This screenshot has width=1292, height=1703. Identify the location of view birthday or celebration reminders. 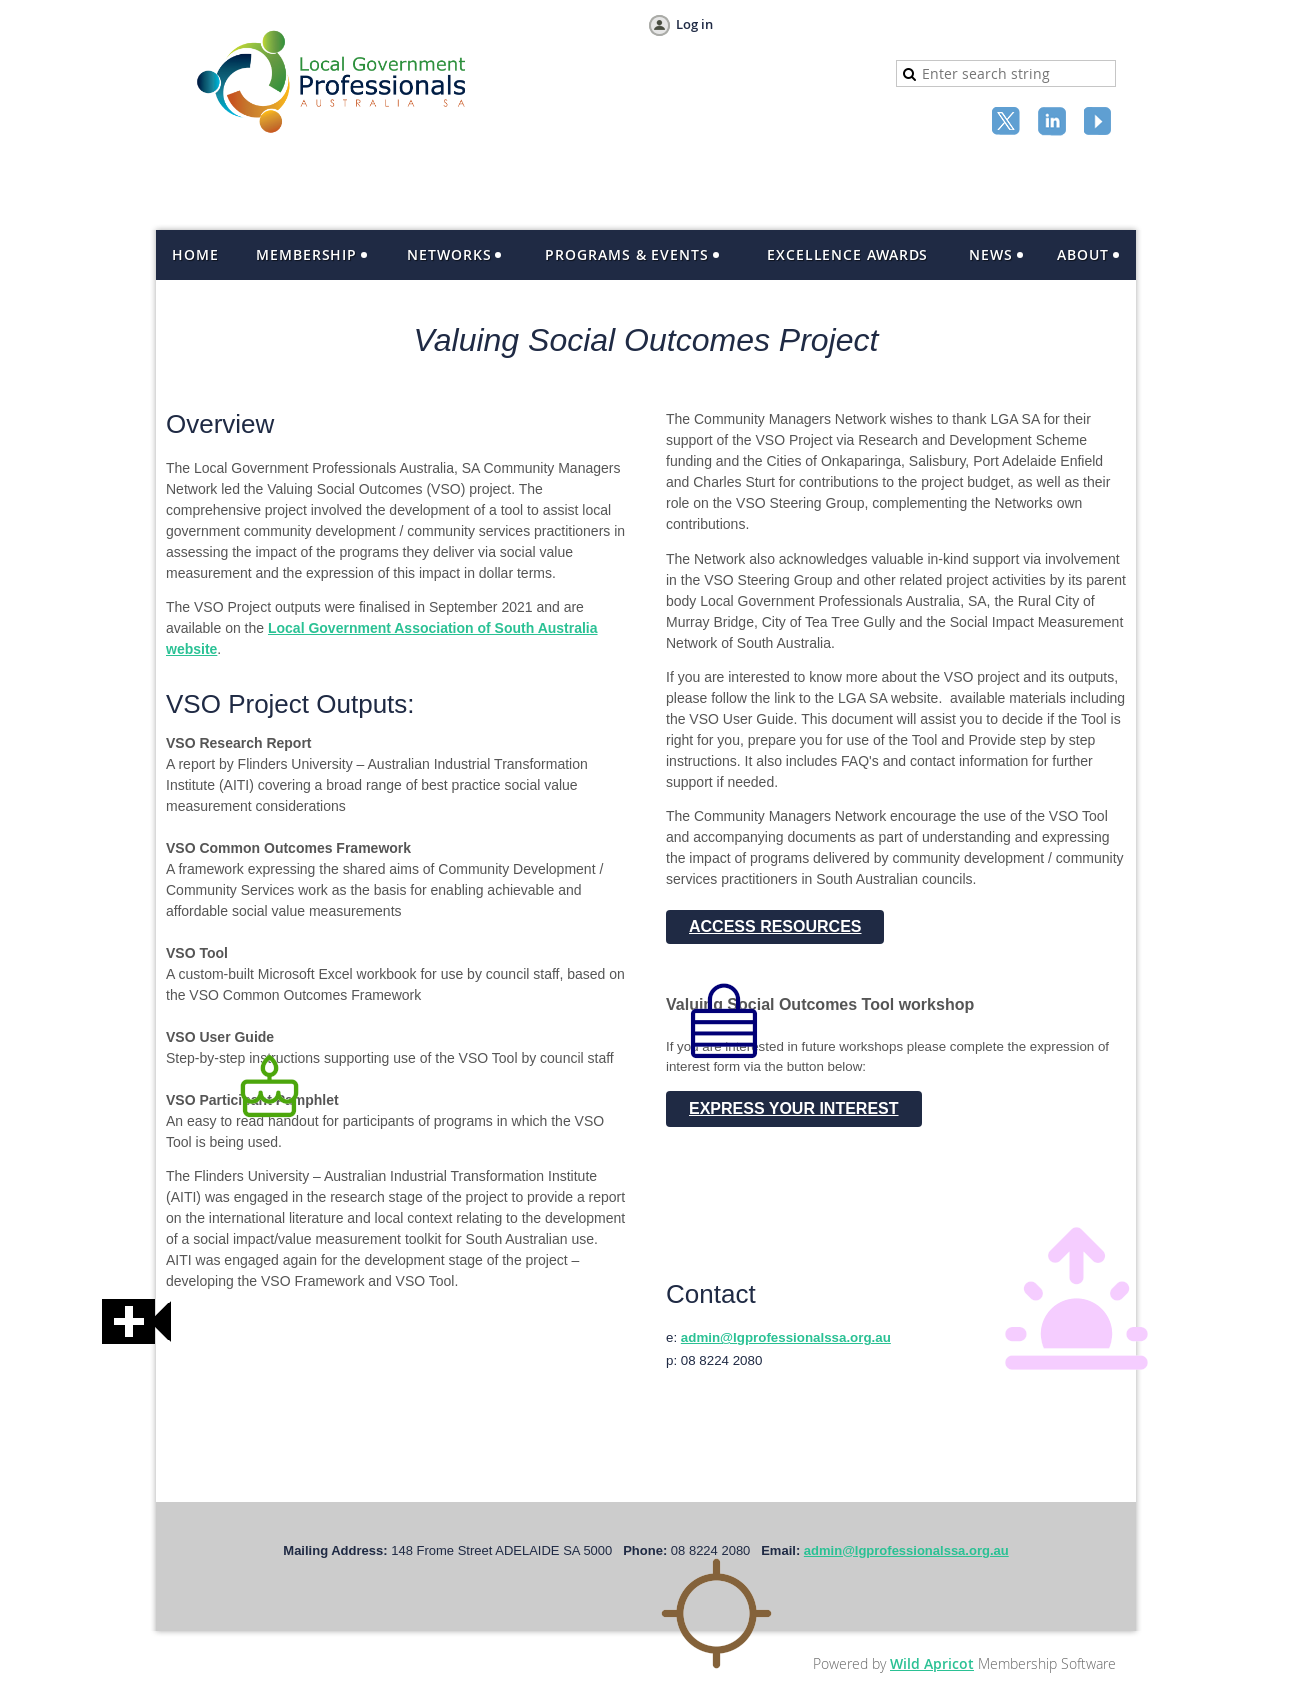
(269, 1090).